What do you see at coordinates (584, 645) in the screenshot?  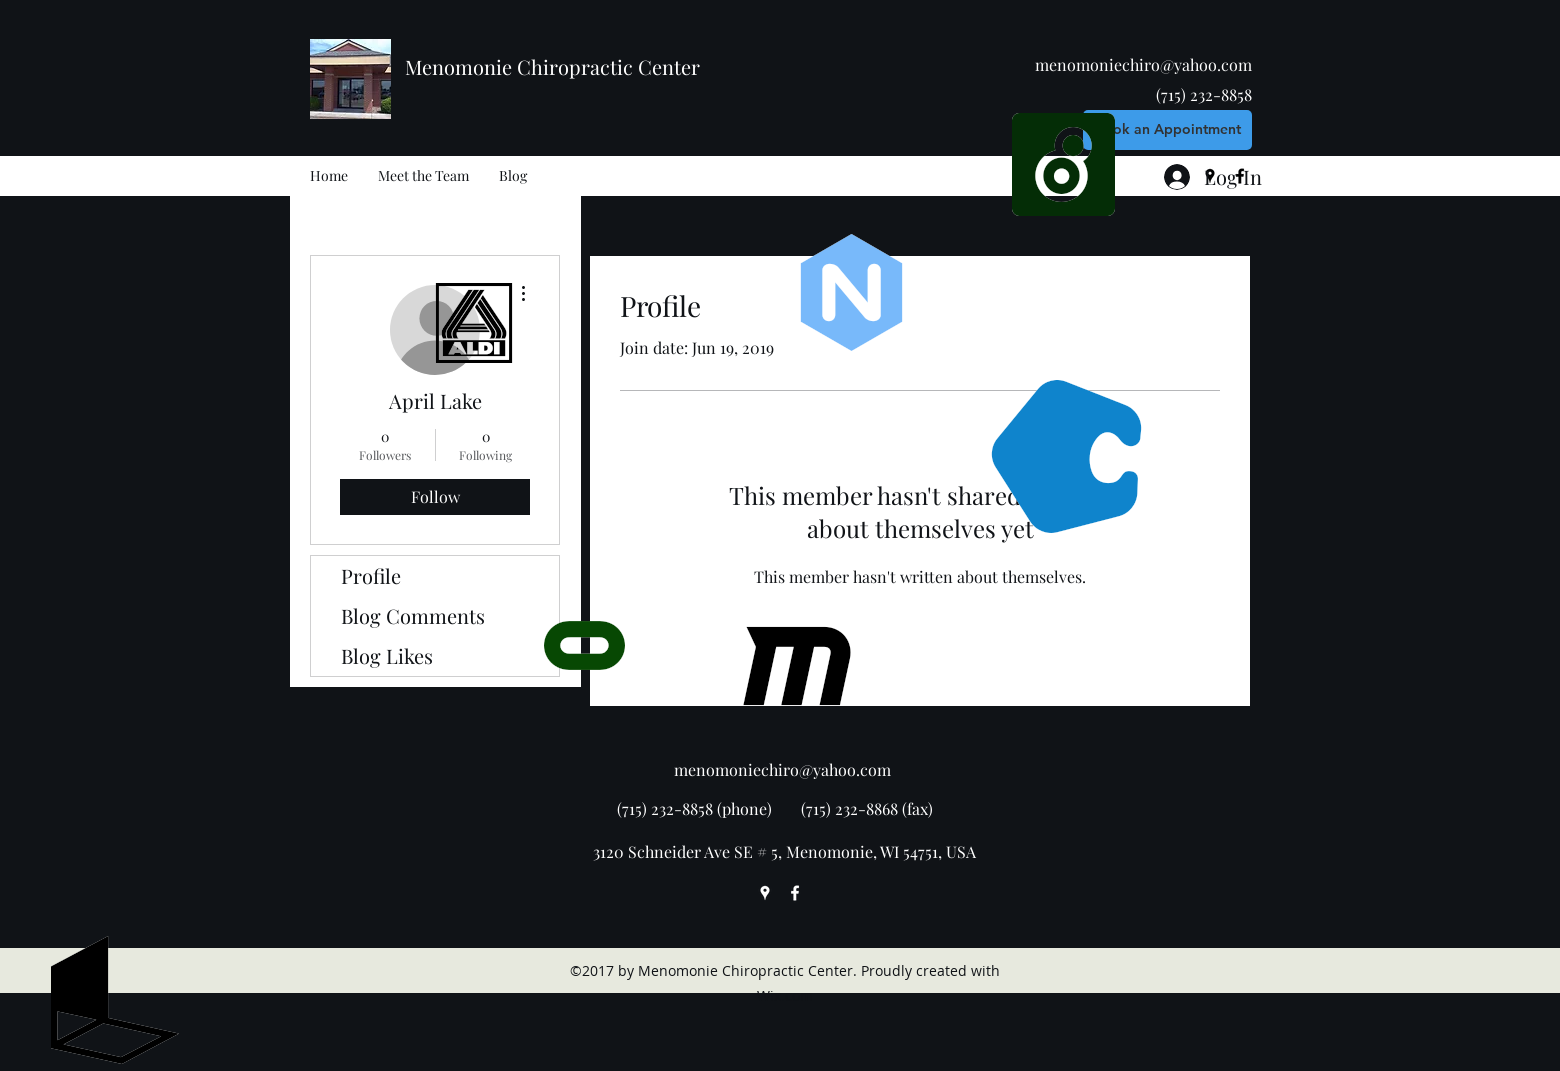 I see `open Oculus VR app or settings` at bounding box center [584, 645].